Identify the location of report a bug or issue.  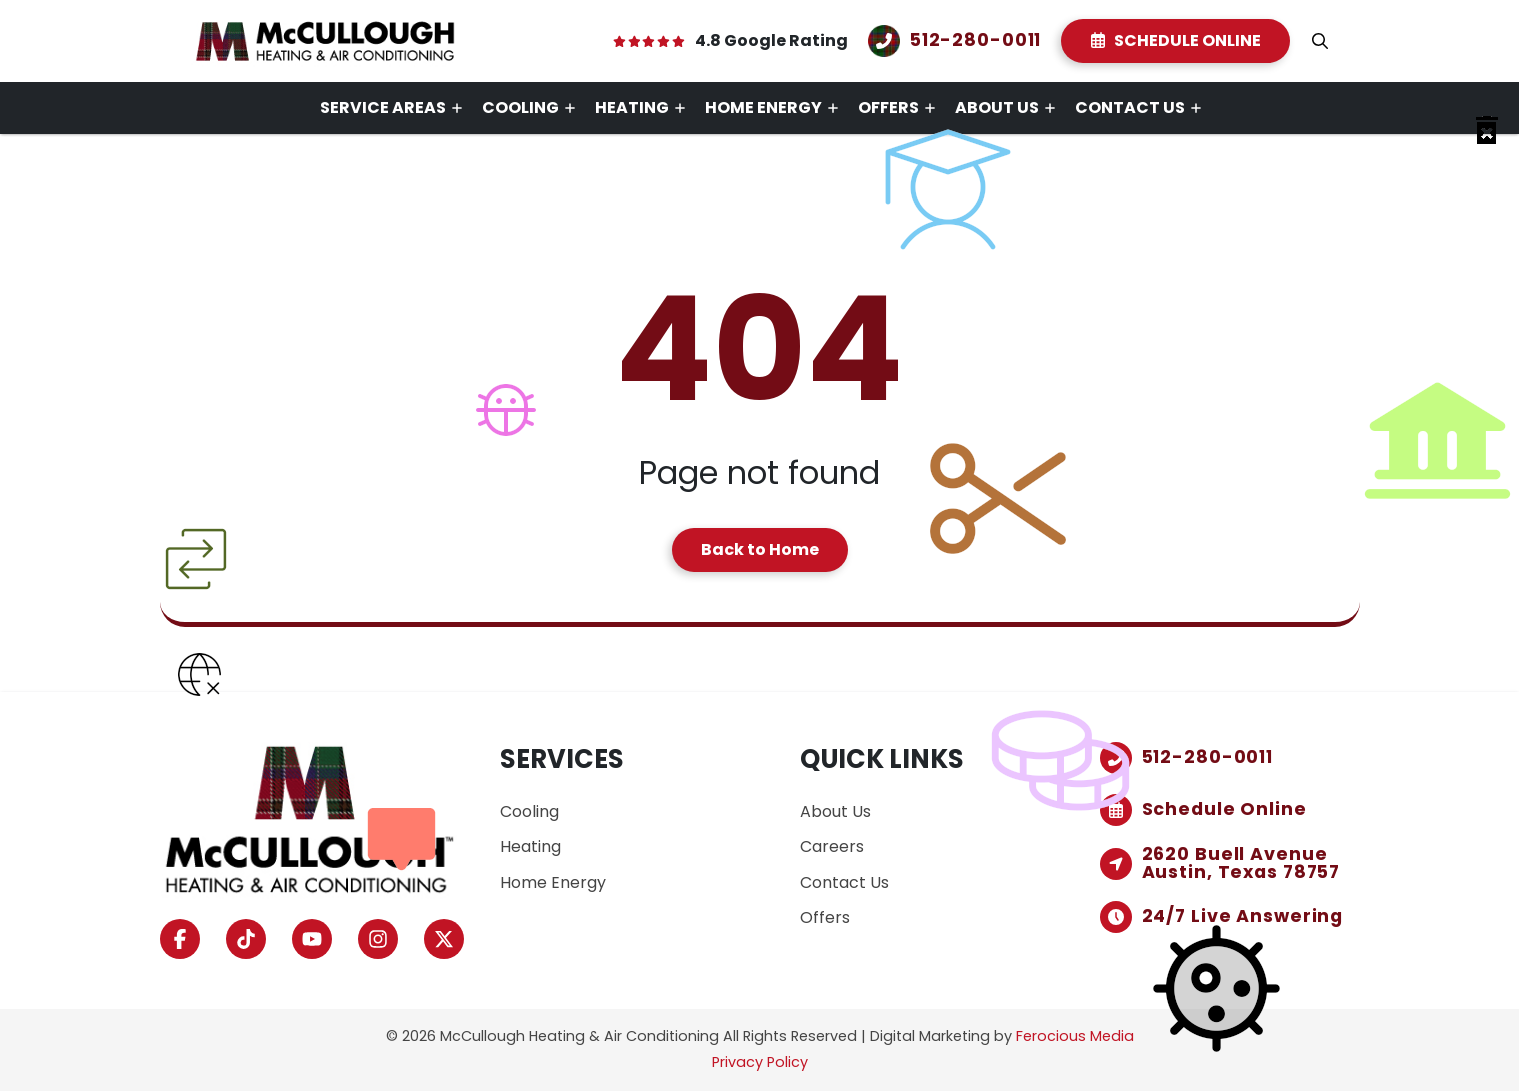
(506, 410).